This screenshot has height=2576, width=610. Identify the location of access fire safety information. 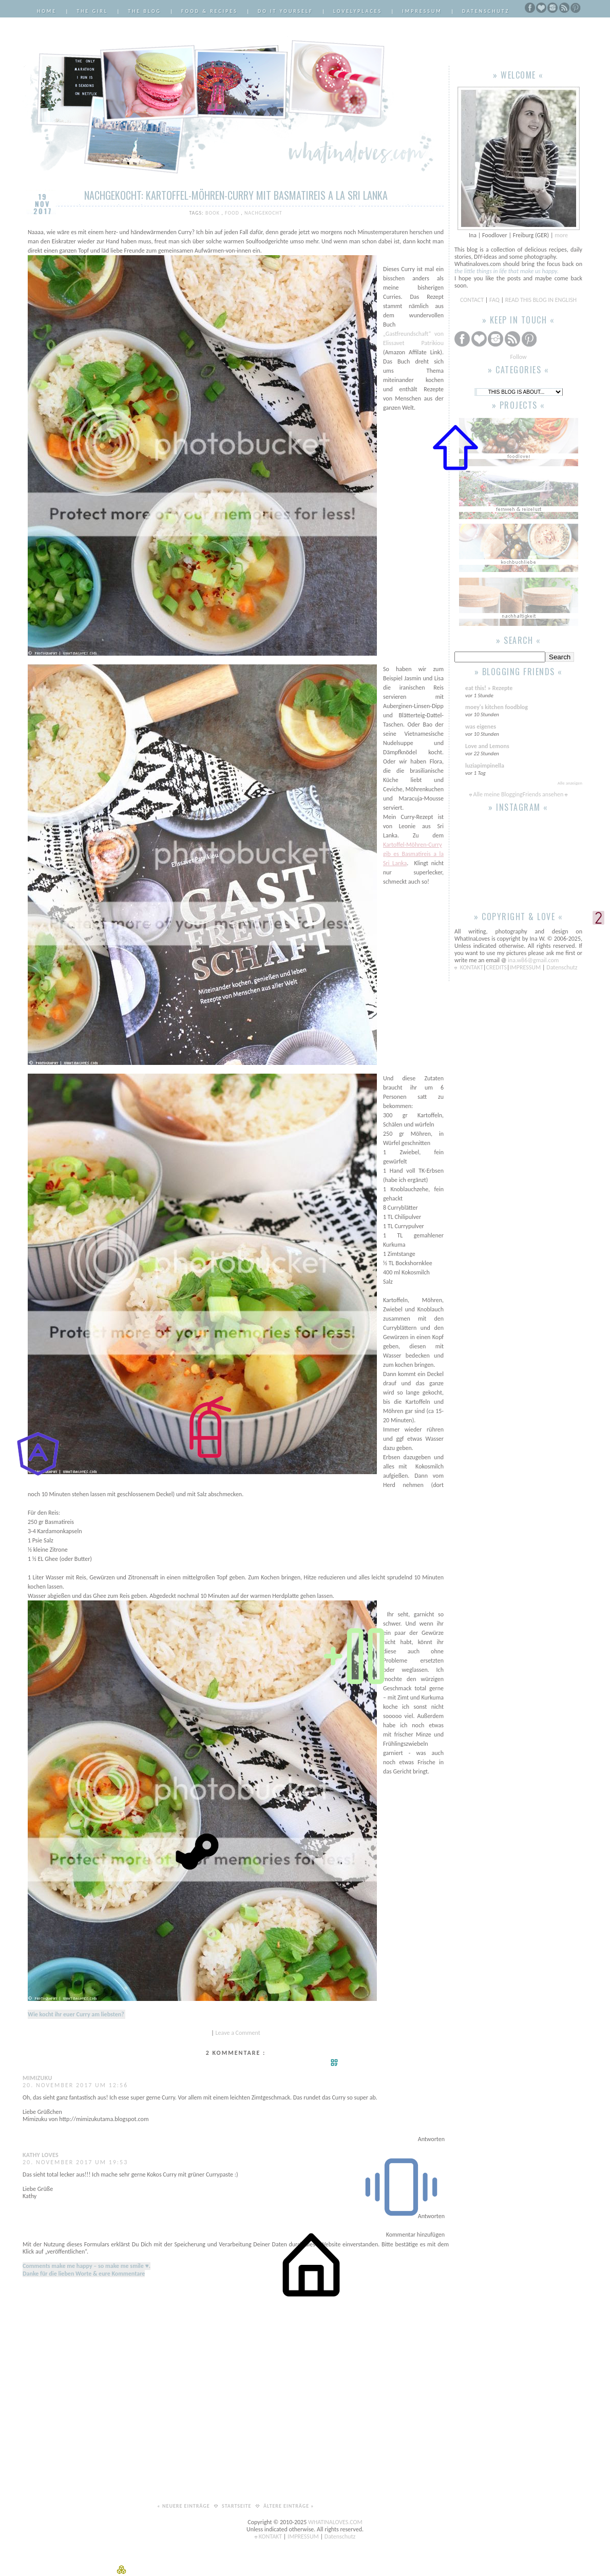
(207, 1428).